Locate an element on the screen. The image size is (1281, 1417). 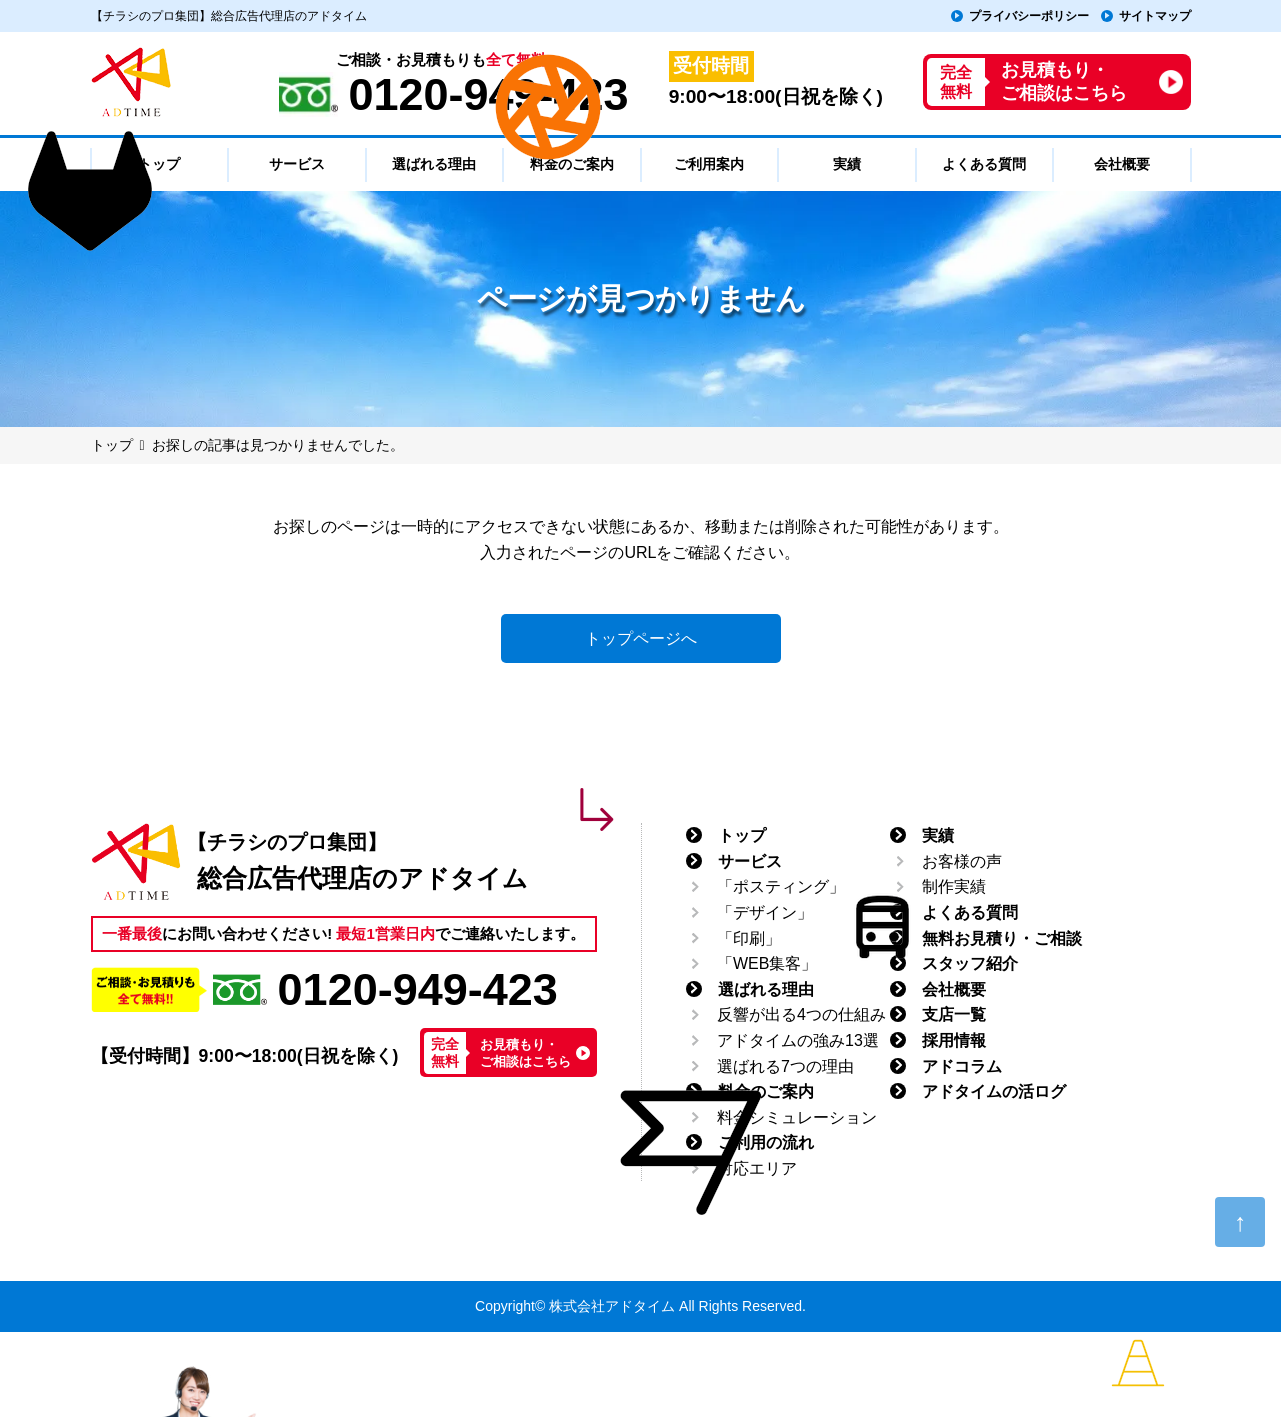
open GitLab repository is located at coordinates (90, 191).